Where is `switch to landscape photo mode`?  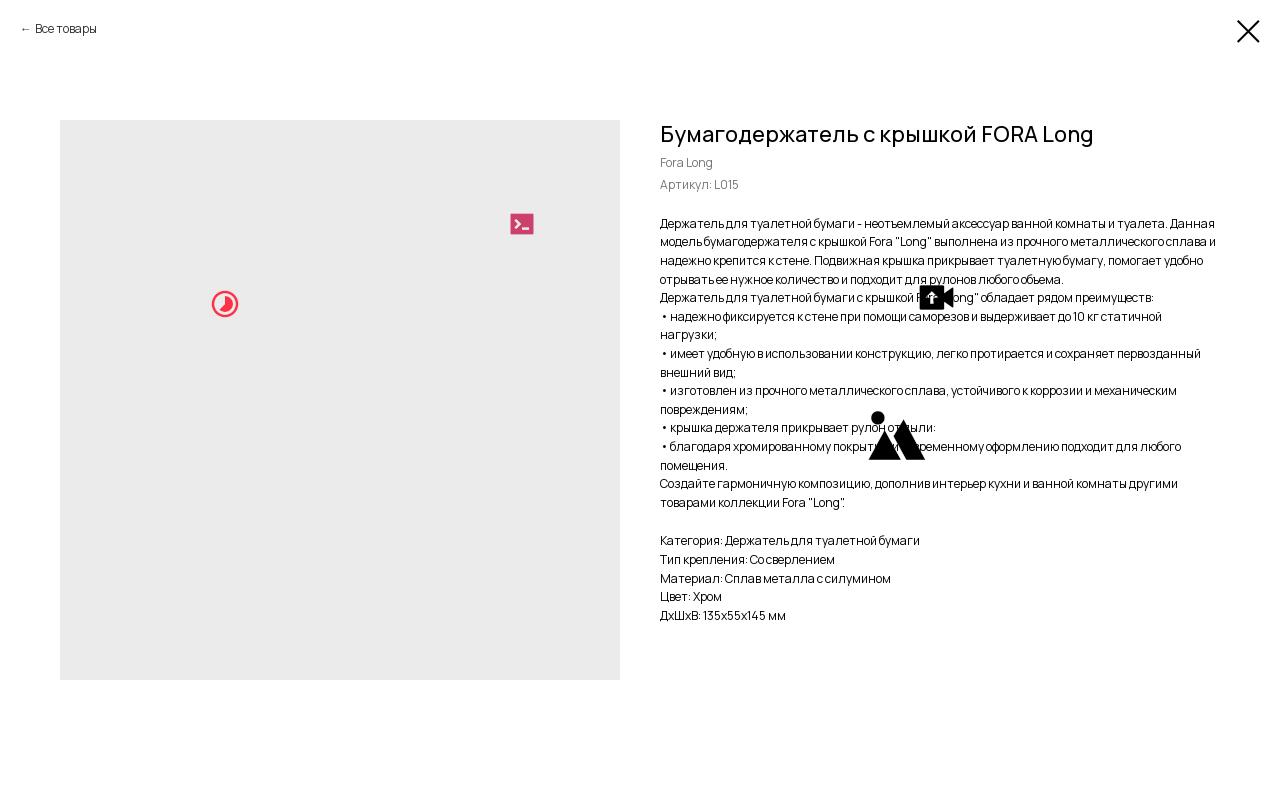
switch to landscape photo mode is located at coordinates (895, 435).